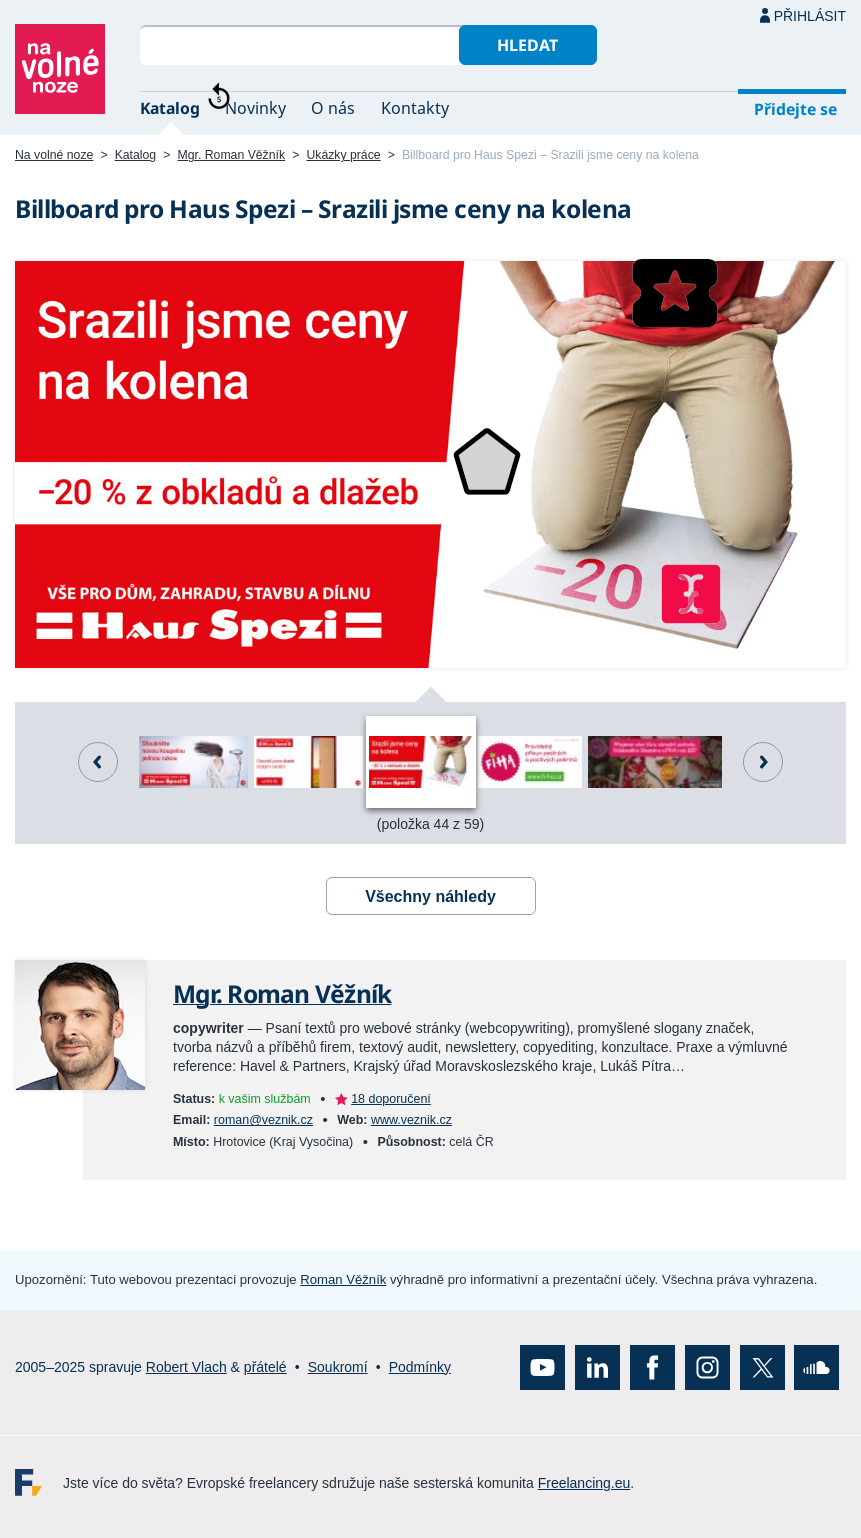 The width and height of the screenshot is (861, 1538). I want to click on text input field cursor indicator, so click(691, 594).